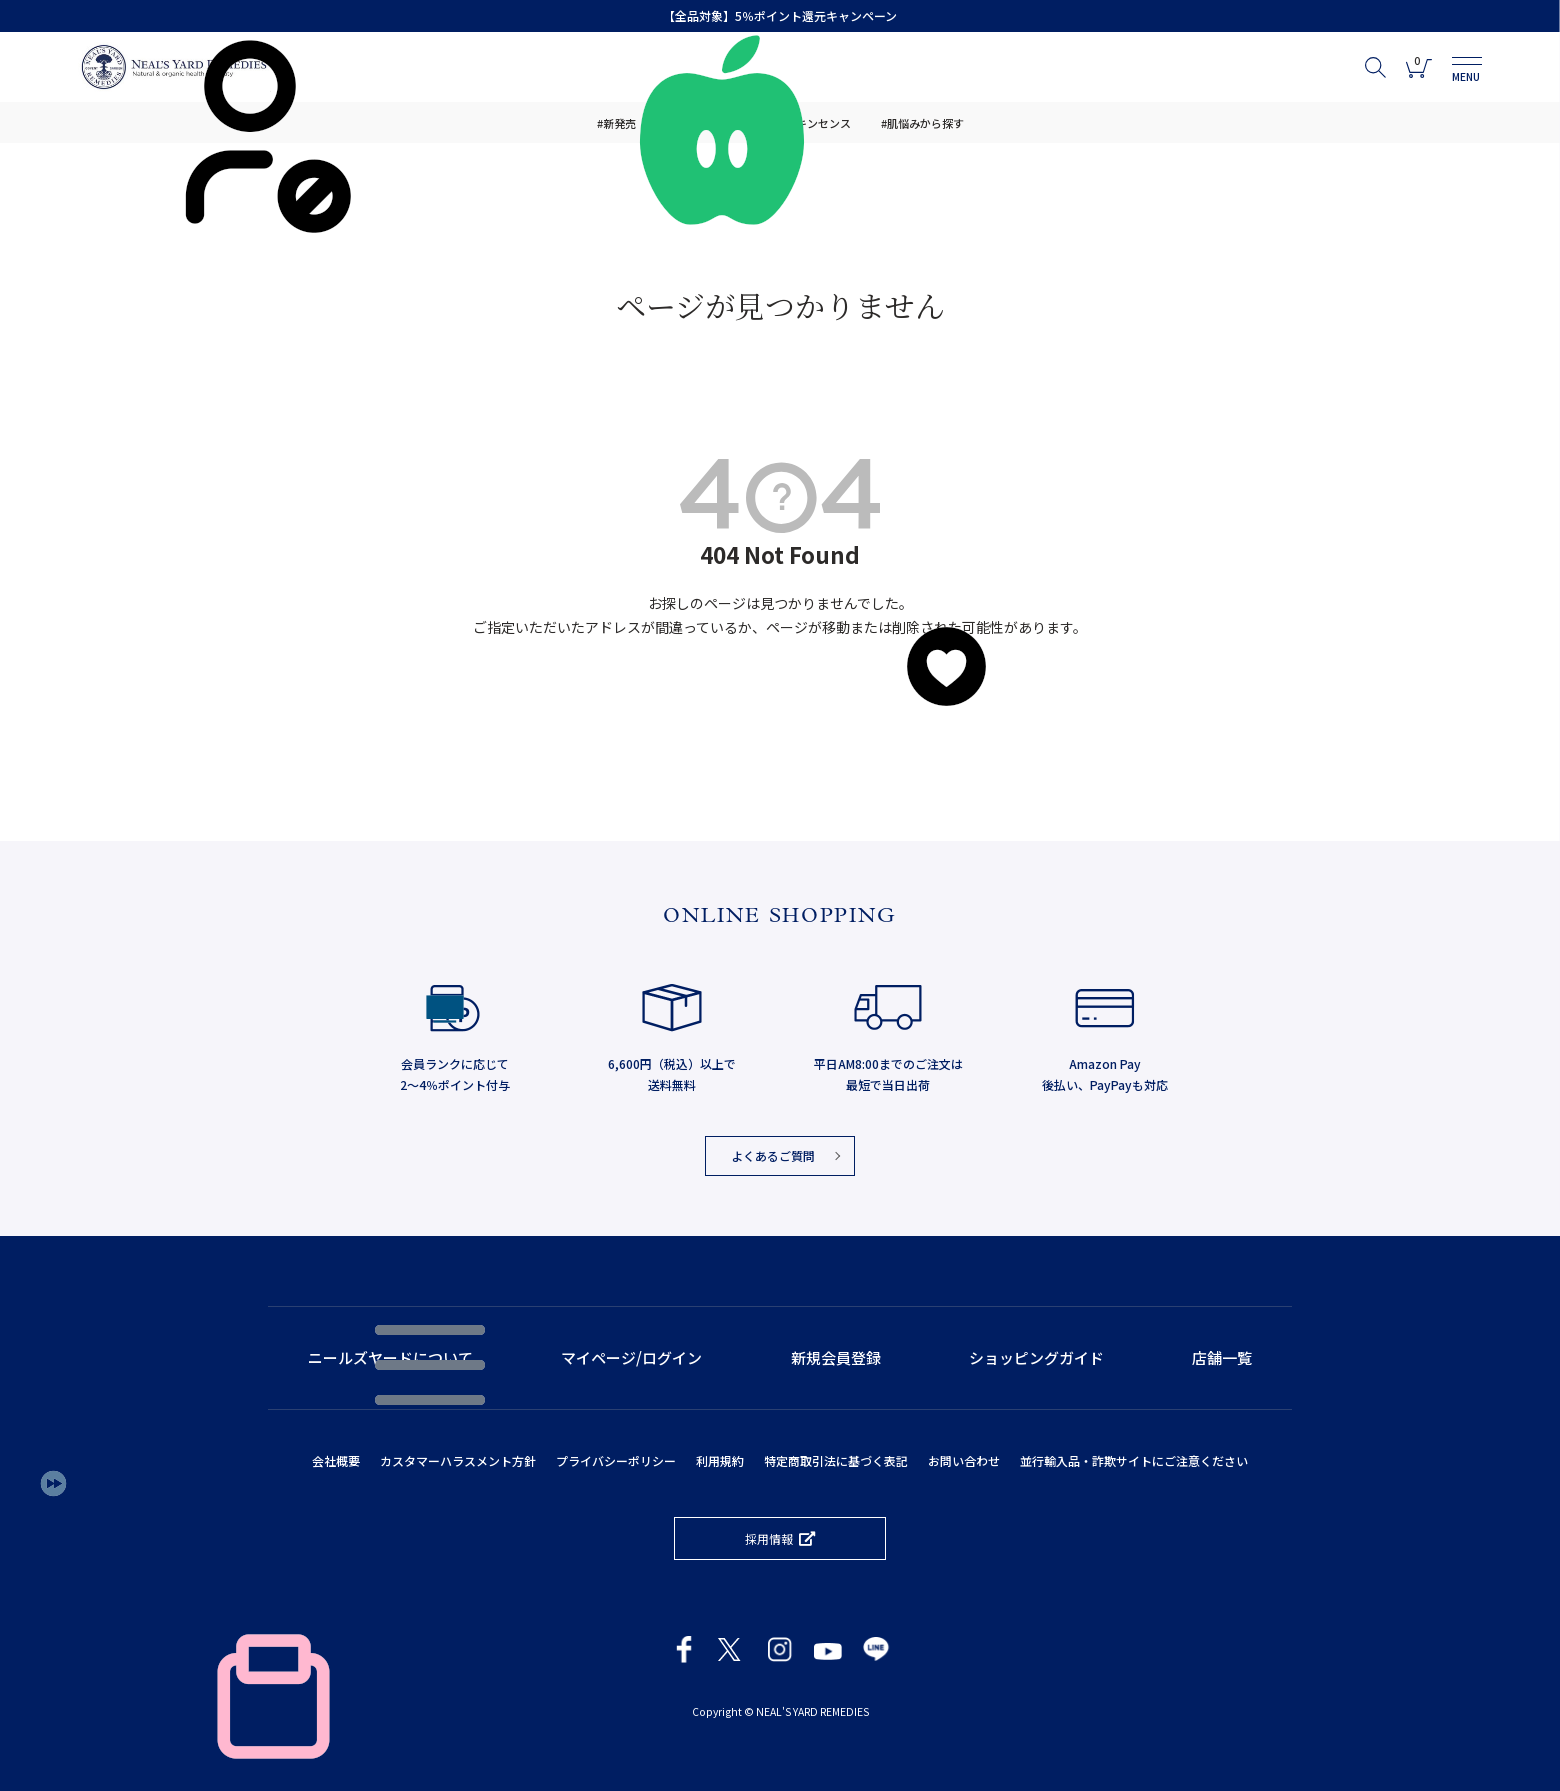  I want to click on access tv or video streaming features, so click(445, 1009).